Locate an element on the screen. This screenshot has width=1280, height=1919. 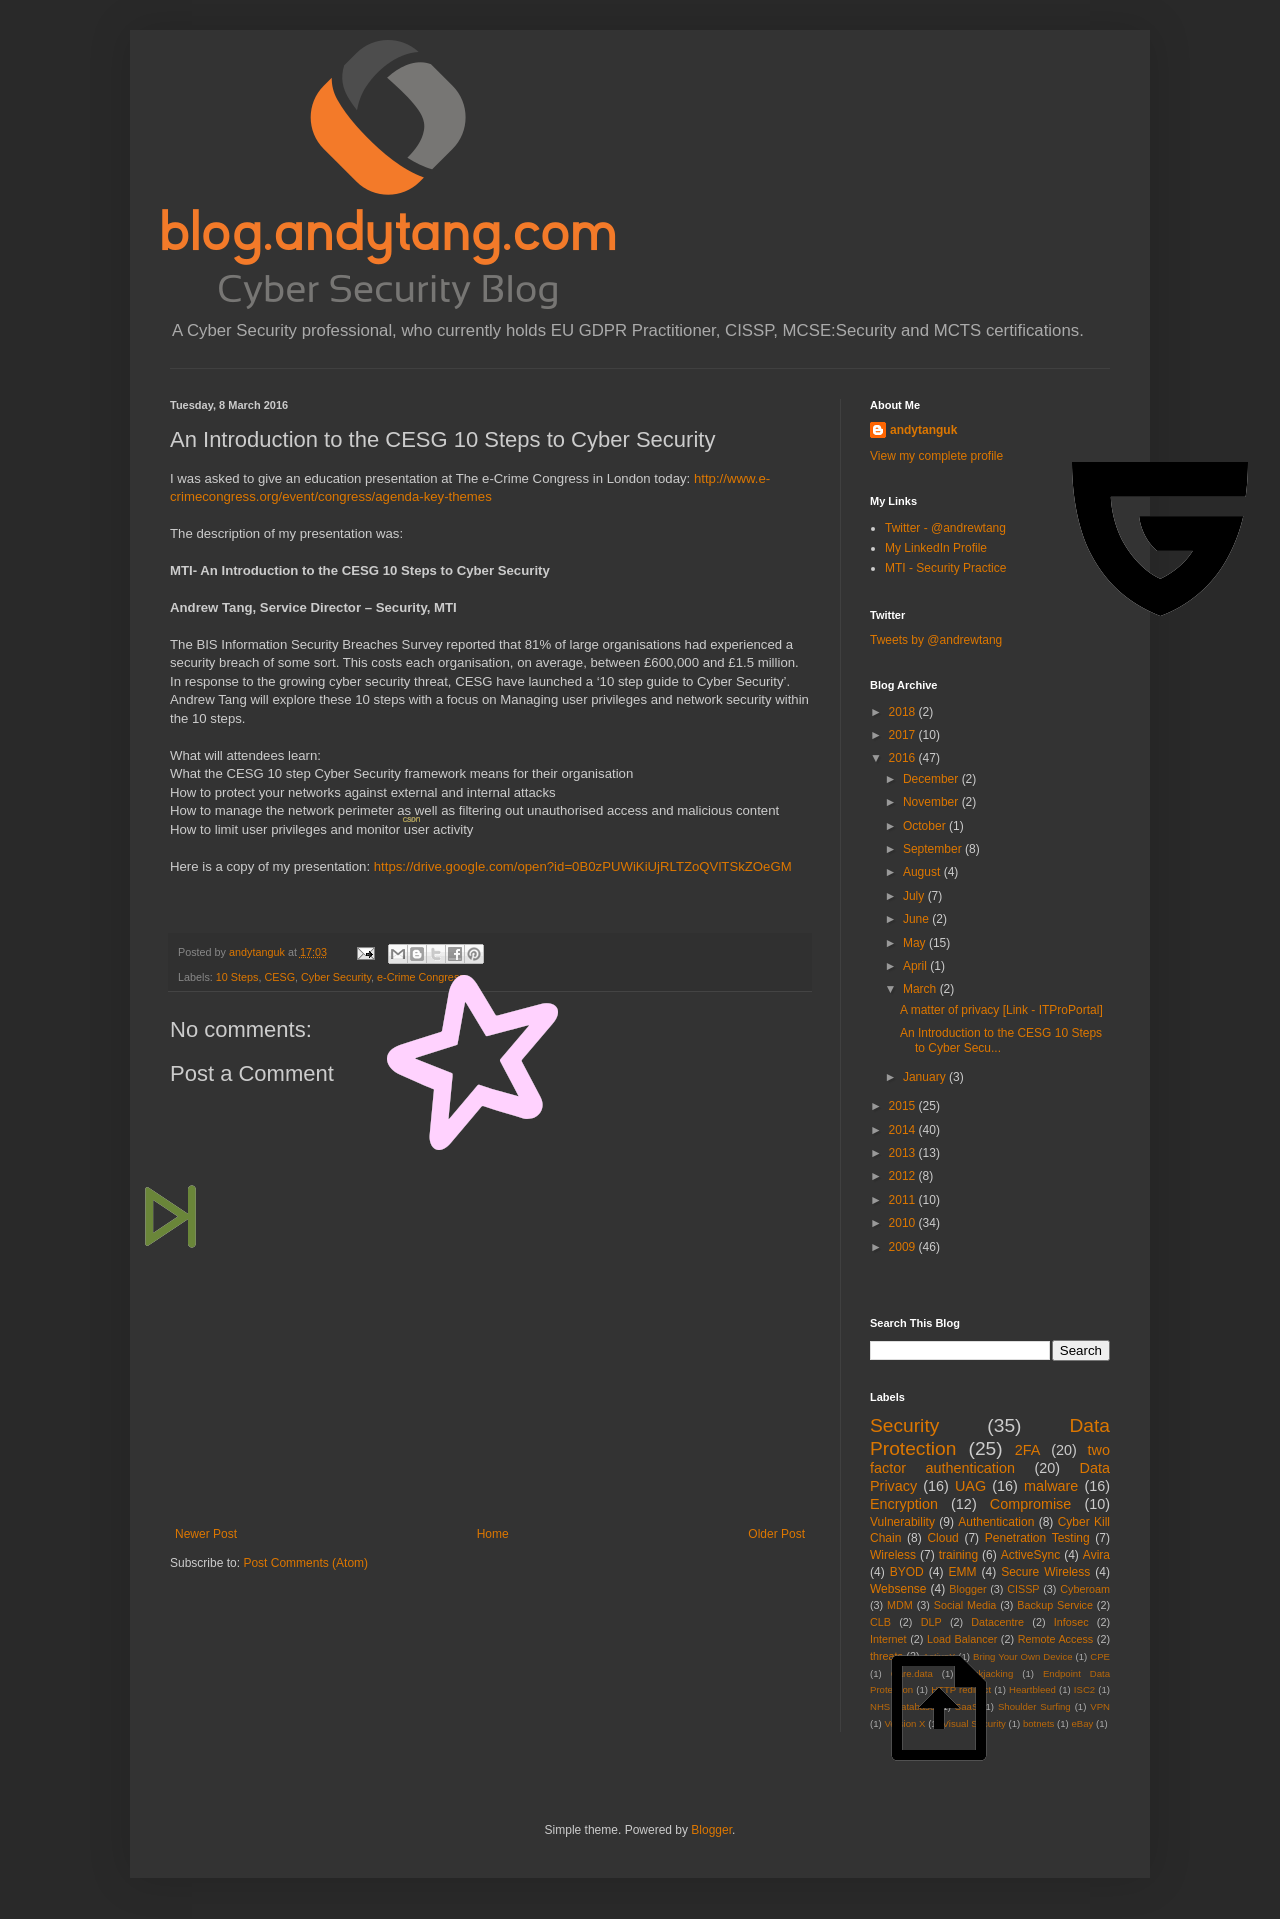
upload a file or document is located at coordinates (939, 1708).